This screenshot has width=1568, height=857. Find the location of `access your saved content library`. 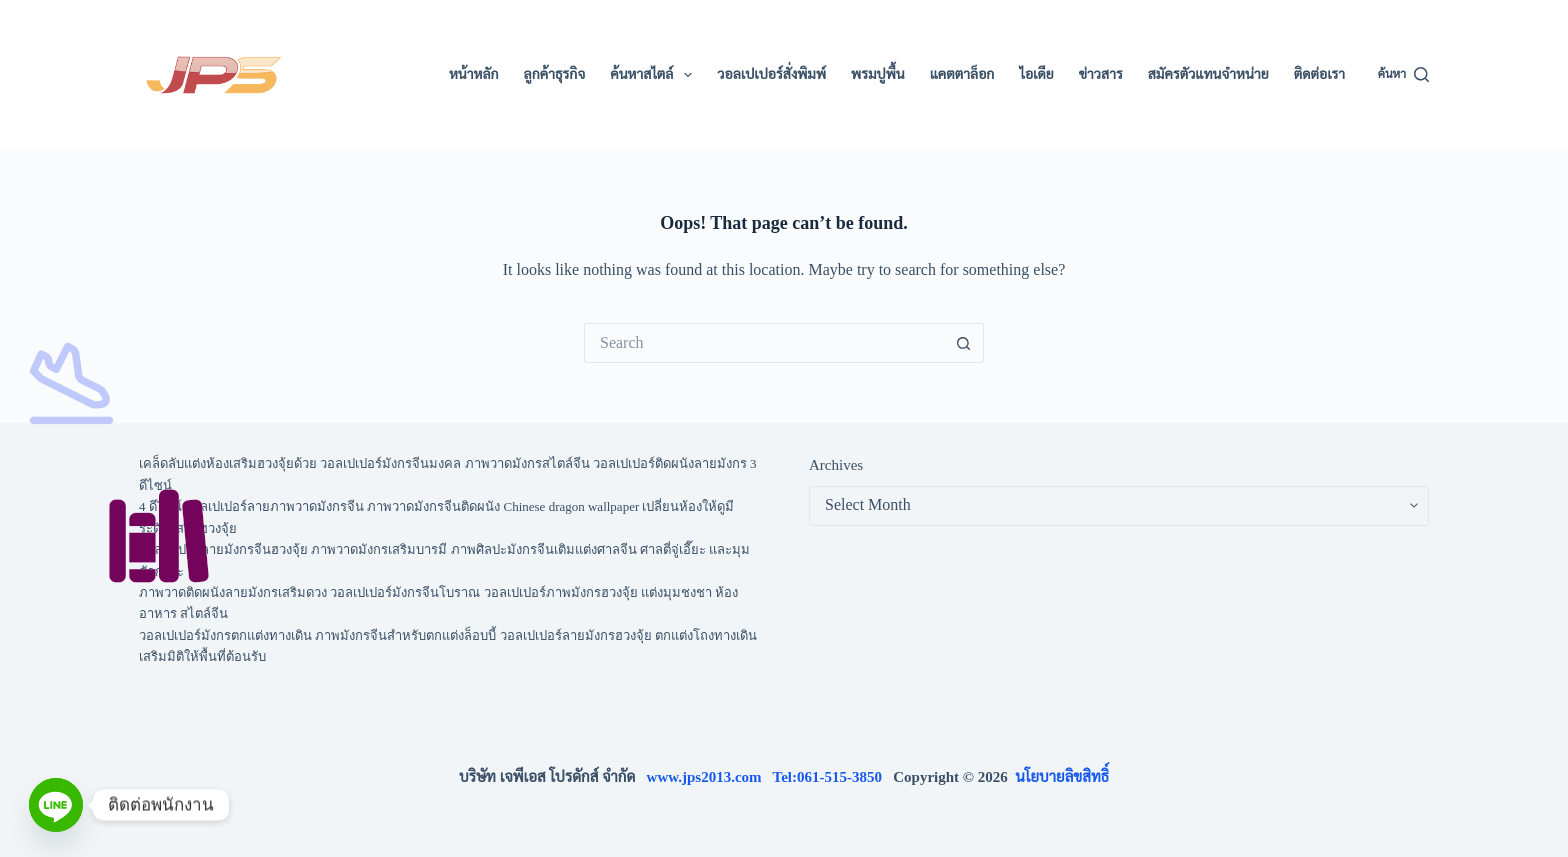

access your saved content library is located at coordinates (159, 536).